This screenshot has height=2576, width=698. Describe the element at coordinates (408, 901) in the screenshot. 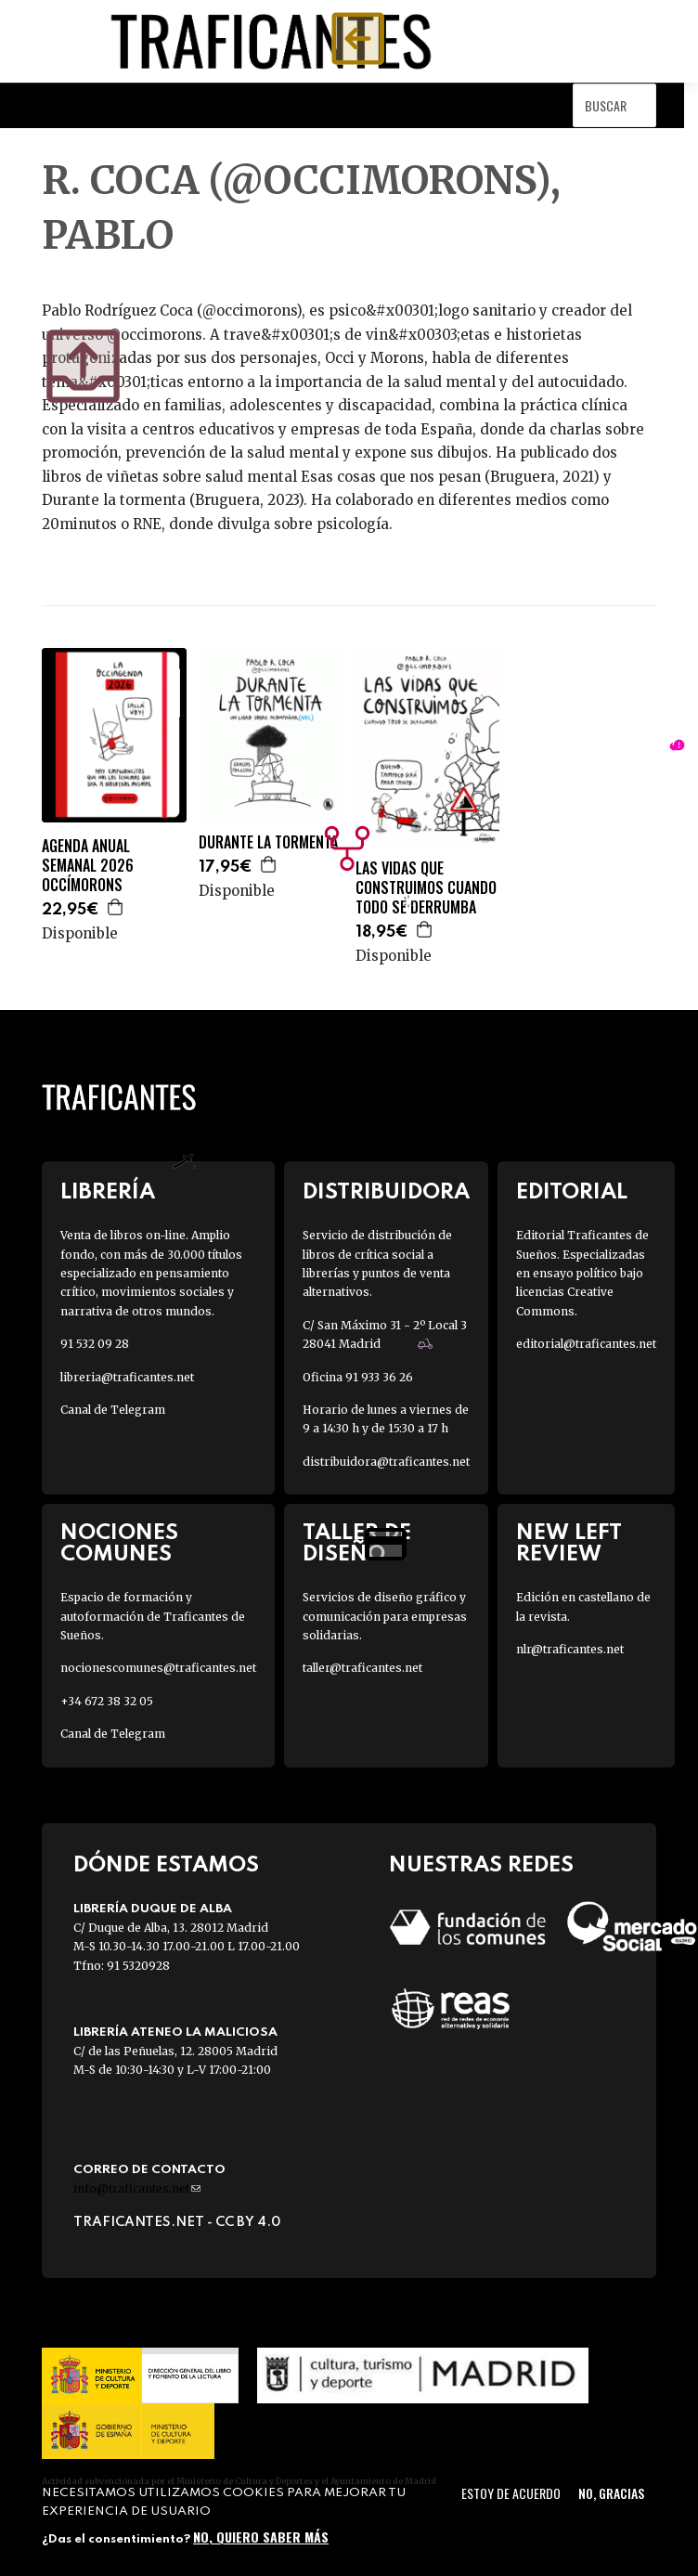

I see `loading content in progress` at that location.